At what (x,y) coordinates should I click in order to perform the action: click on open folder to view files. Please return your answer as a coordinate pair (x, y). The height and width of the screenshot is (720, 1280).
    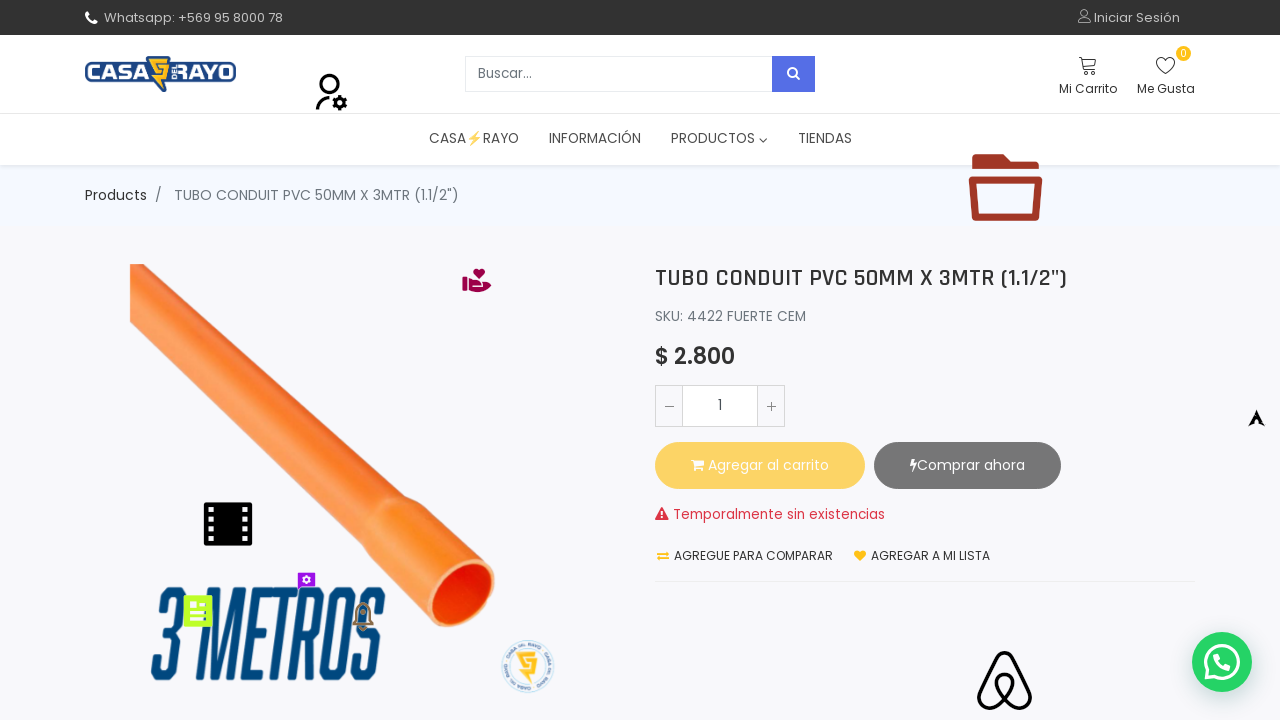
    Looking at the image, I should click on (1005, 187).